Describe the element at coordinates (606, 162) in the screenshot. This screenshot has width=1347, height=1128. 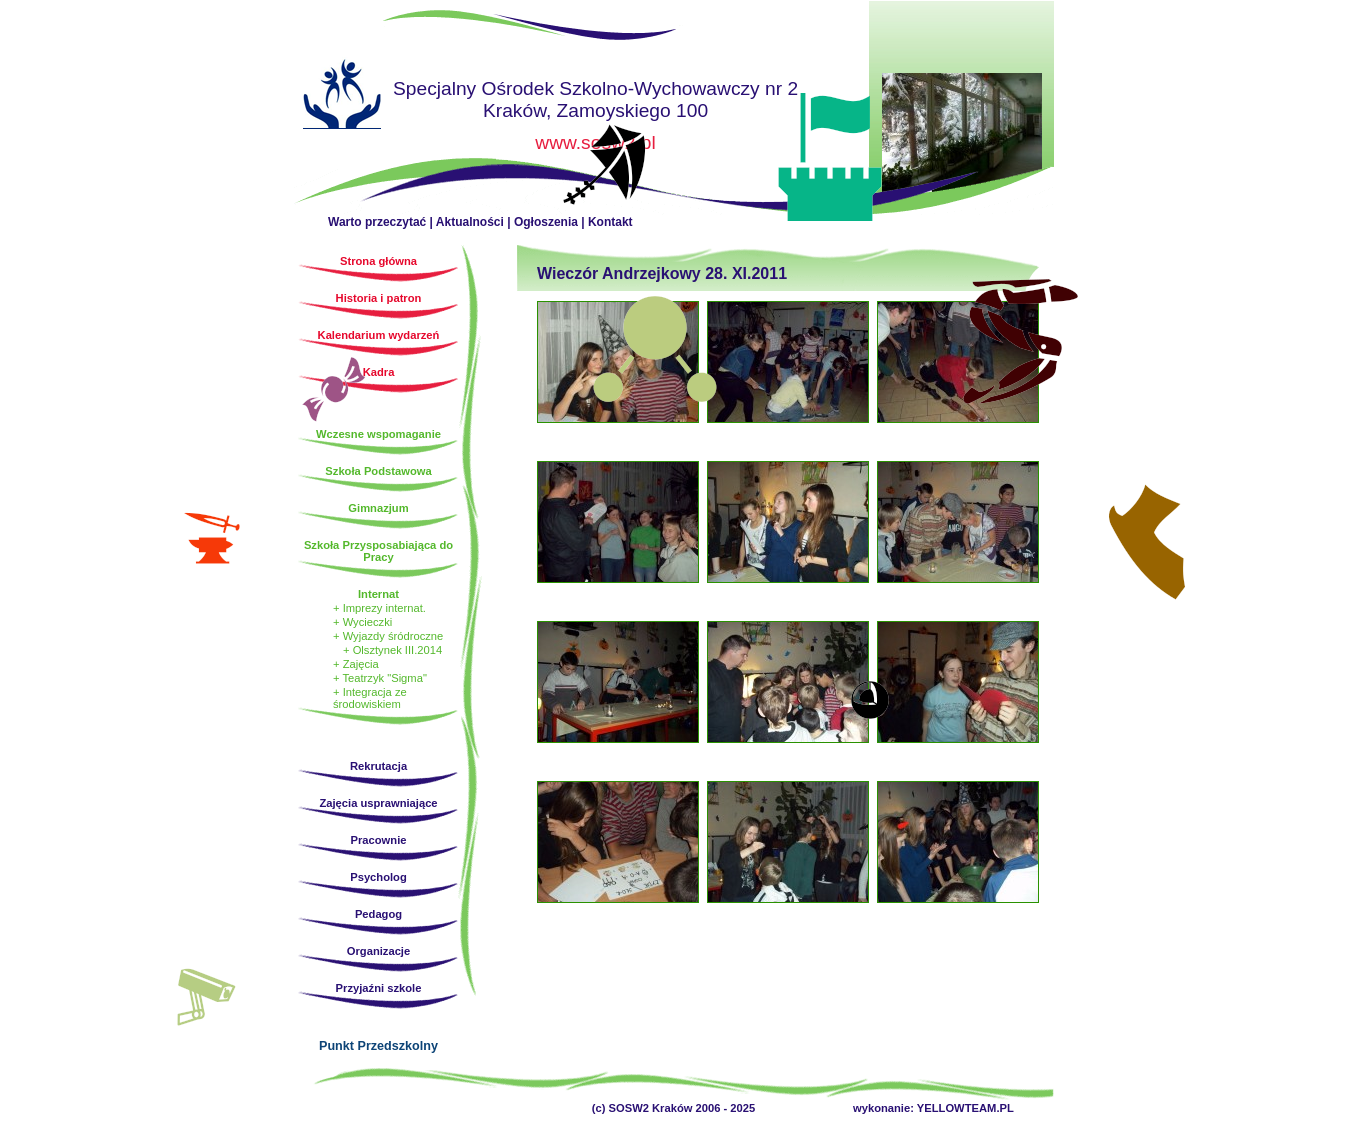
I see `kite flying game or activity` at that location.